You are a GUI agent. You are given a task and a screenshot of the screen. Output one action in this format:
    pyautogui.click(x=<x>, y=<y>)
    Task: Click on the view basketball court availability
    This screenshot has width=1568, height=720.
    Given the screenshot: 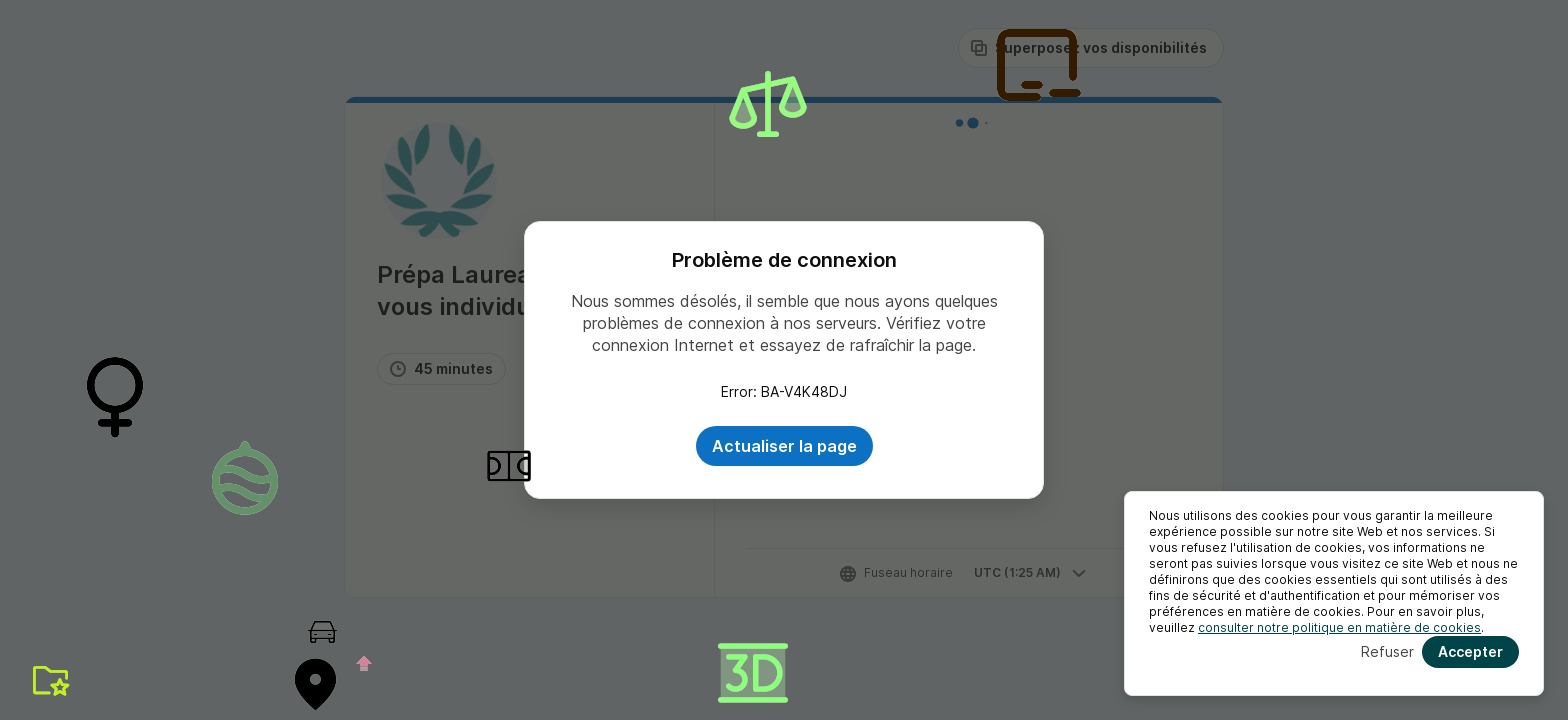 What is the action you would take?
    pyautogui.click(x=509, y=466)
    